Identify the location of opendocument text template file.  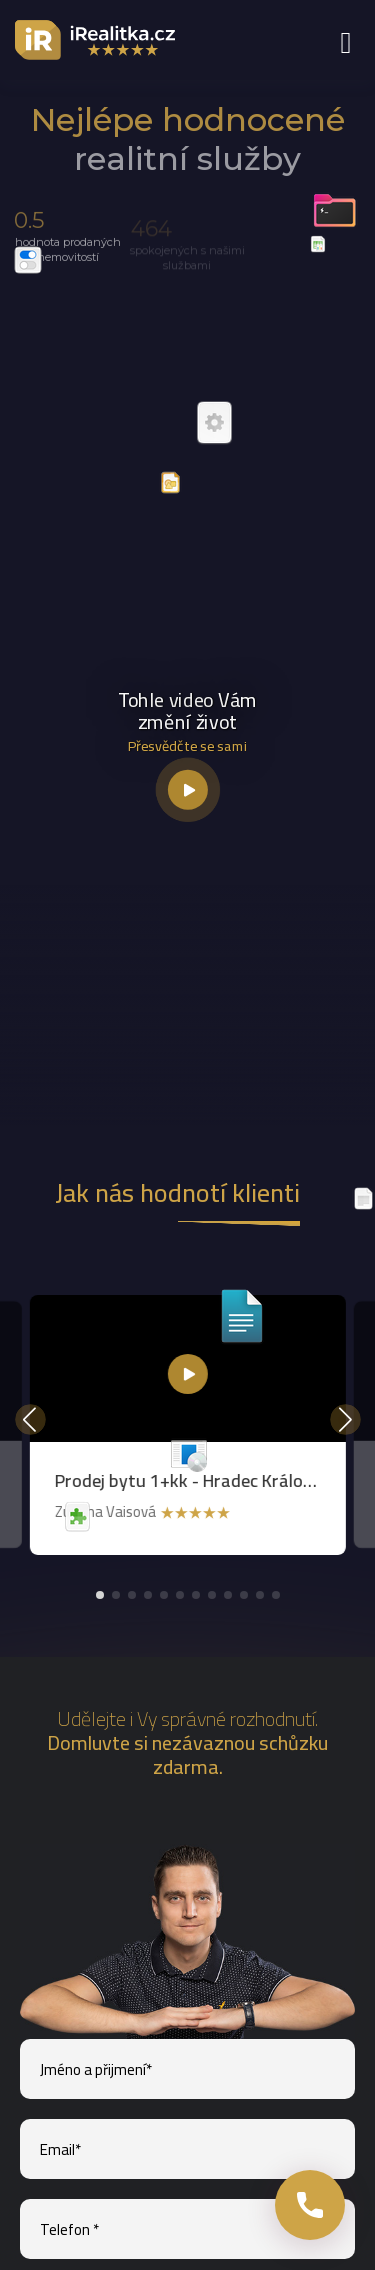
(242, 1317).